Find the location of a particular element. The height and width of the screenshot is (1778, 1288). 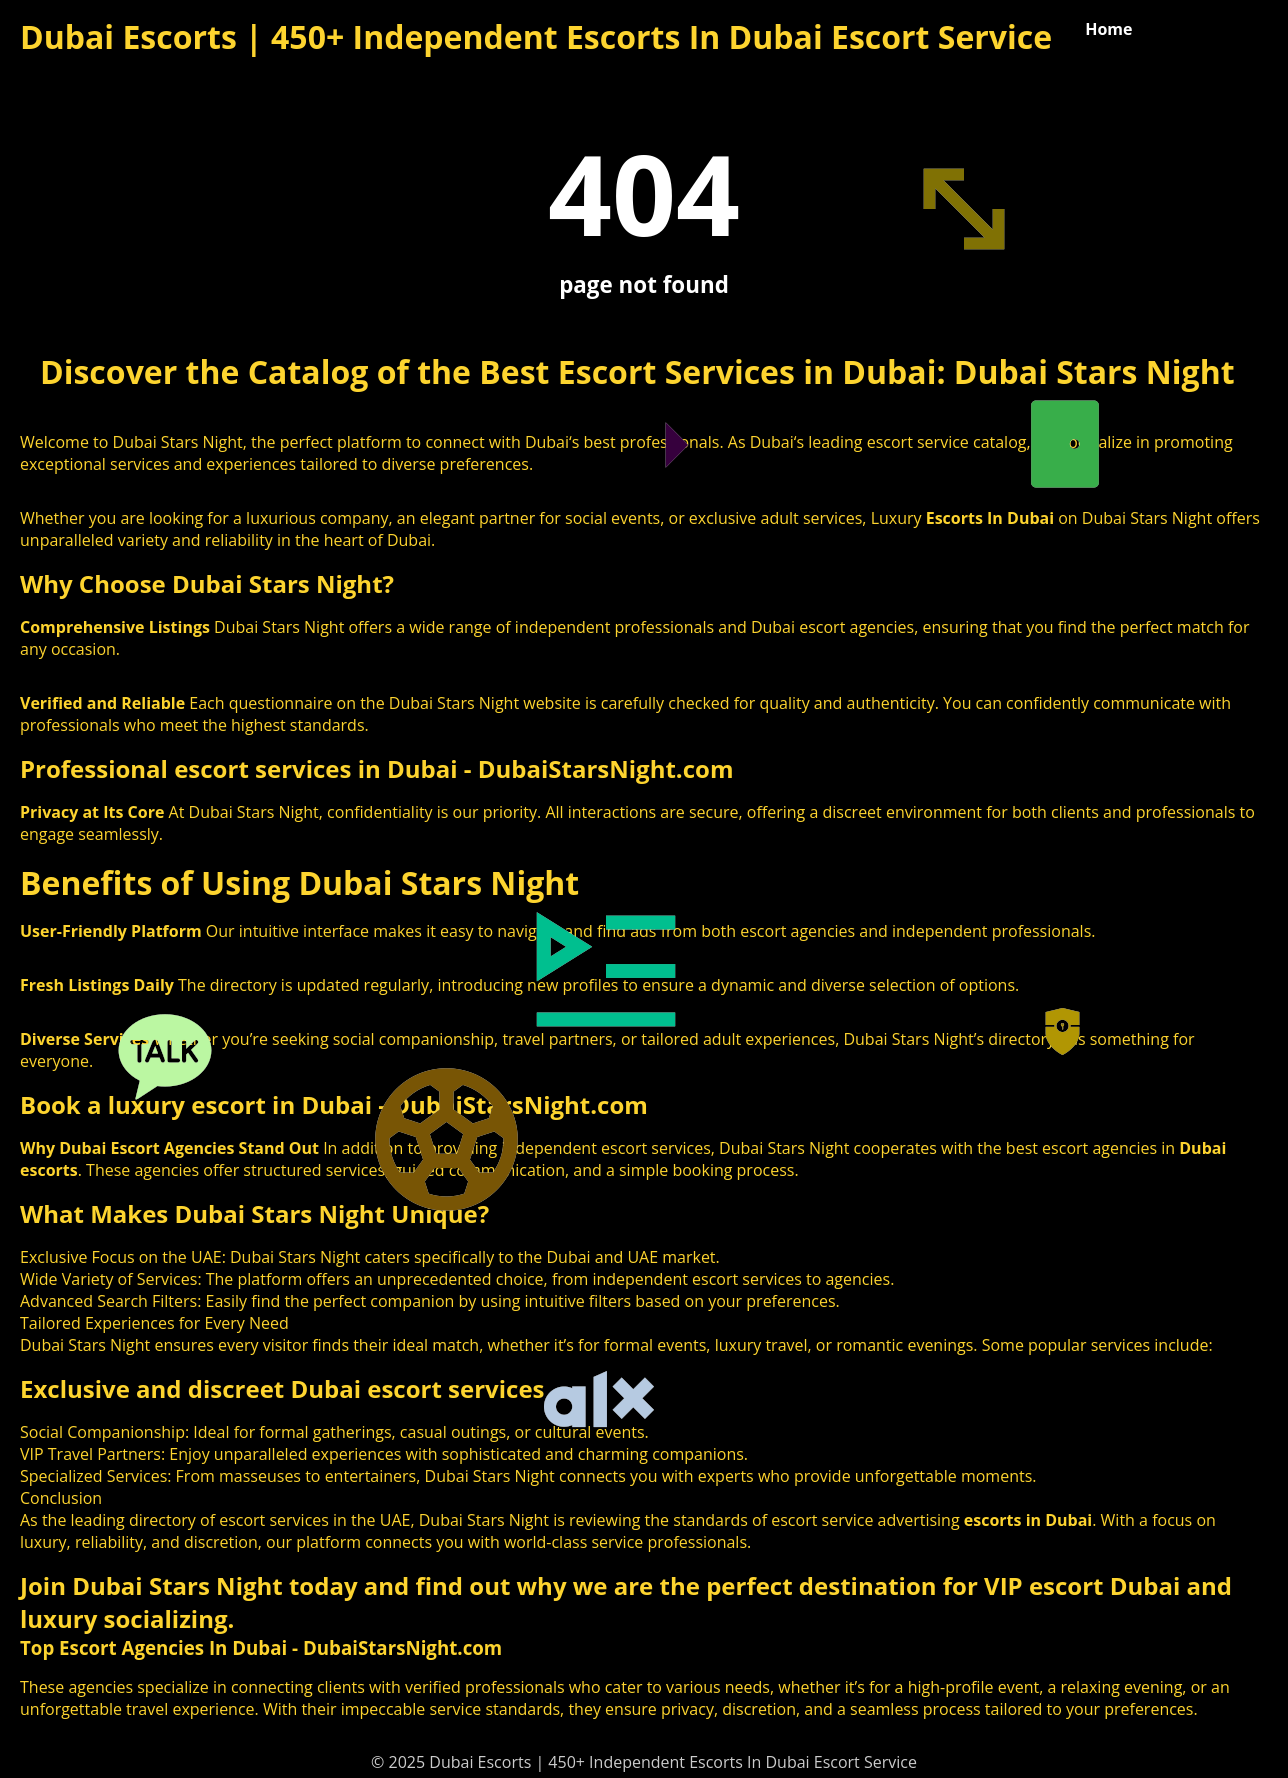

alx brand logo is located at coordinates (599, 1399).